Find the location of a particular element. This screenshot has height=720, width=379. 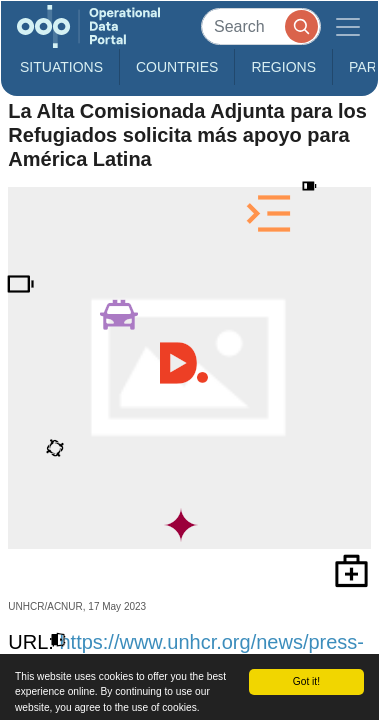

access first aid or medical resources is located at coordinates (351, 572).